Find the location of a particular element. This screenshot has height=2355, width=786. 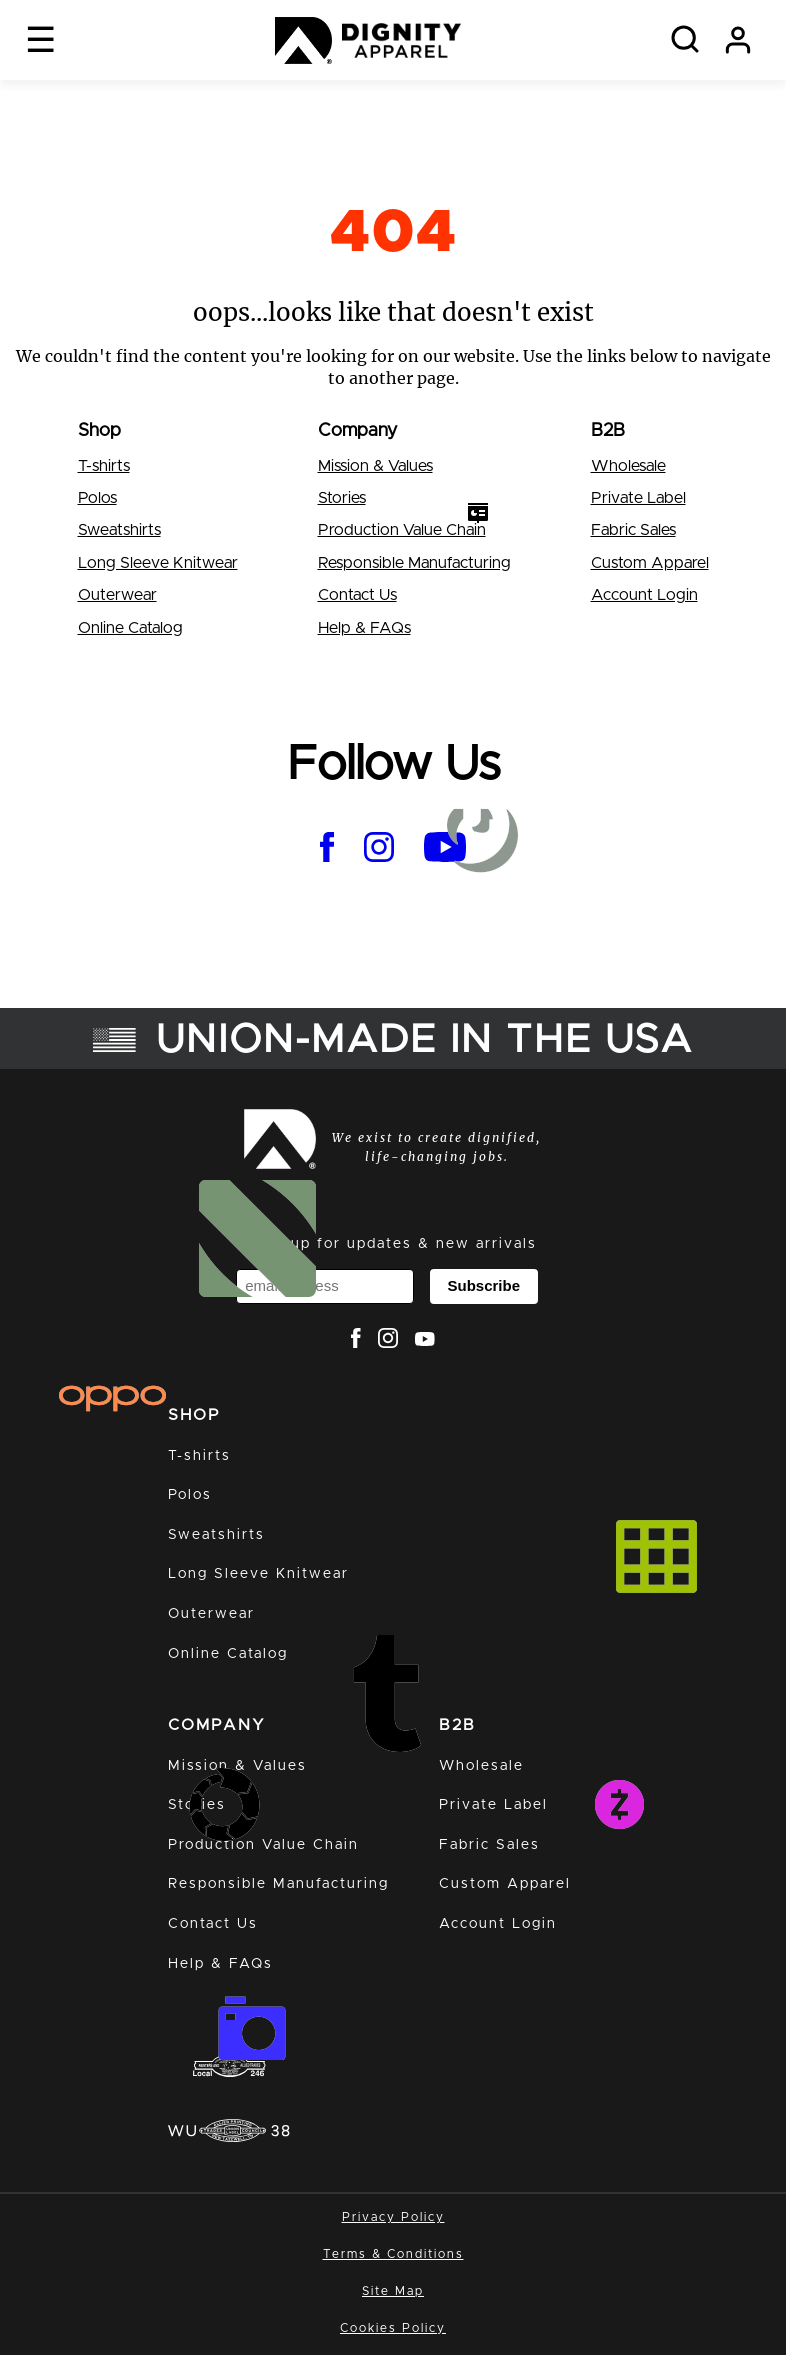

open Tumblr app is located at coordinates (387, 1693).